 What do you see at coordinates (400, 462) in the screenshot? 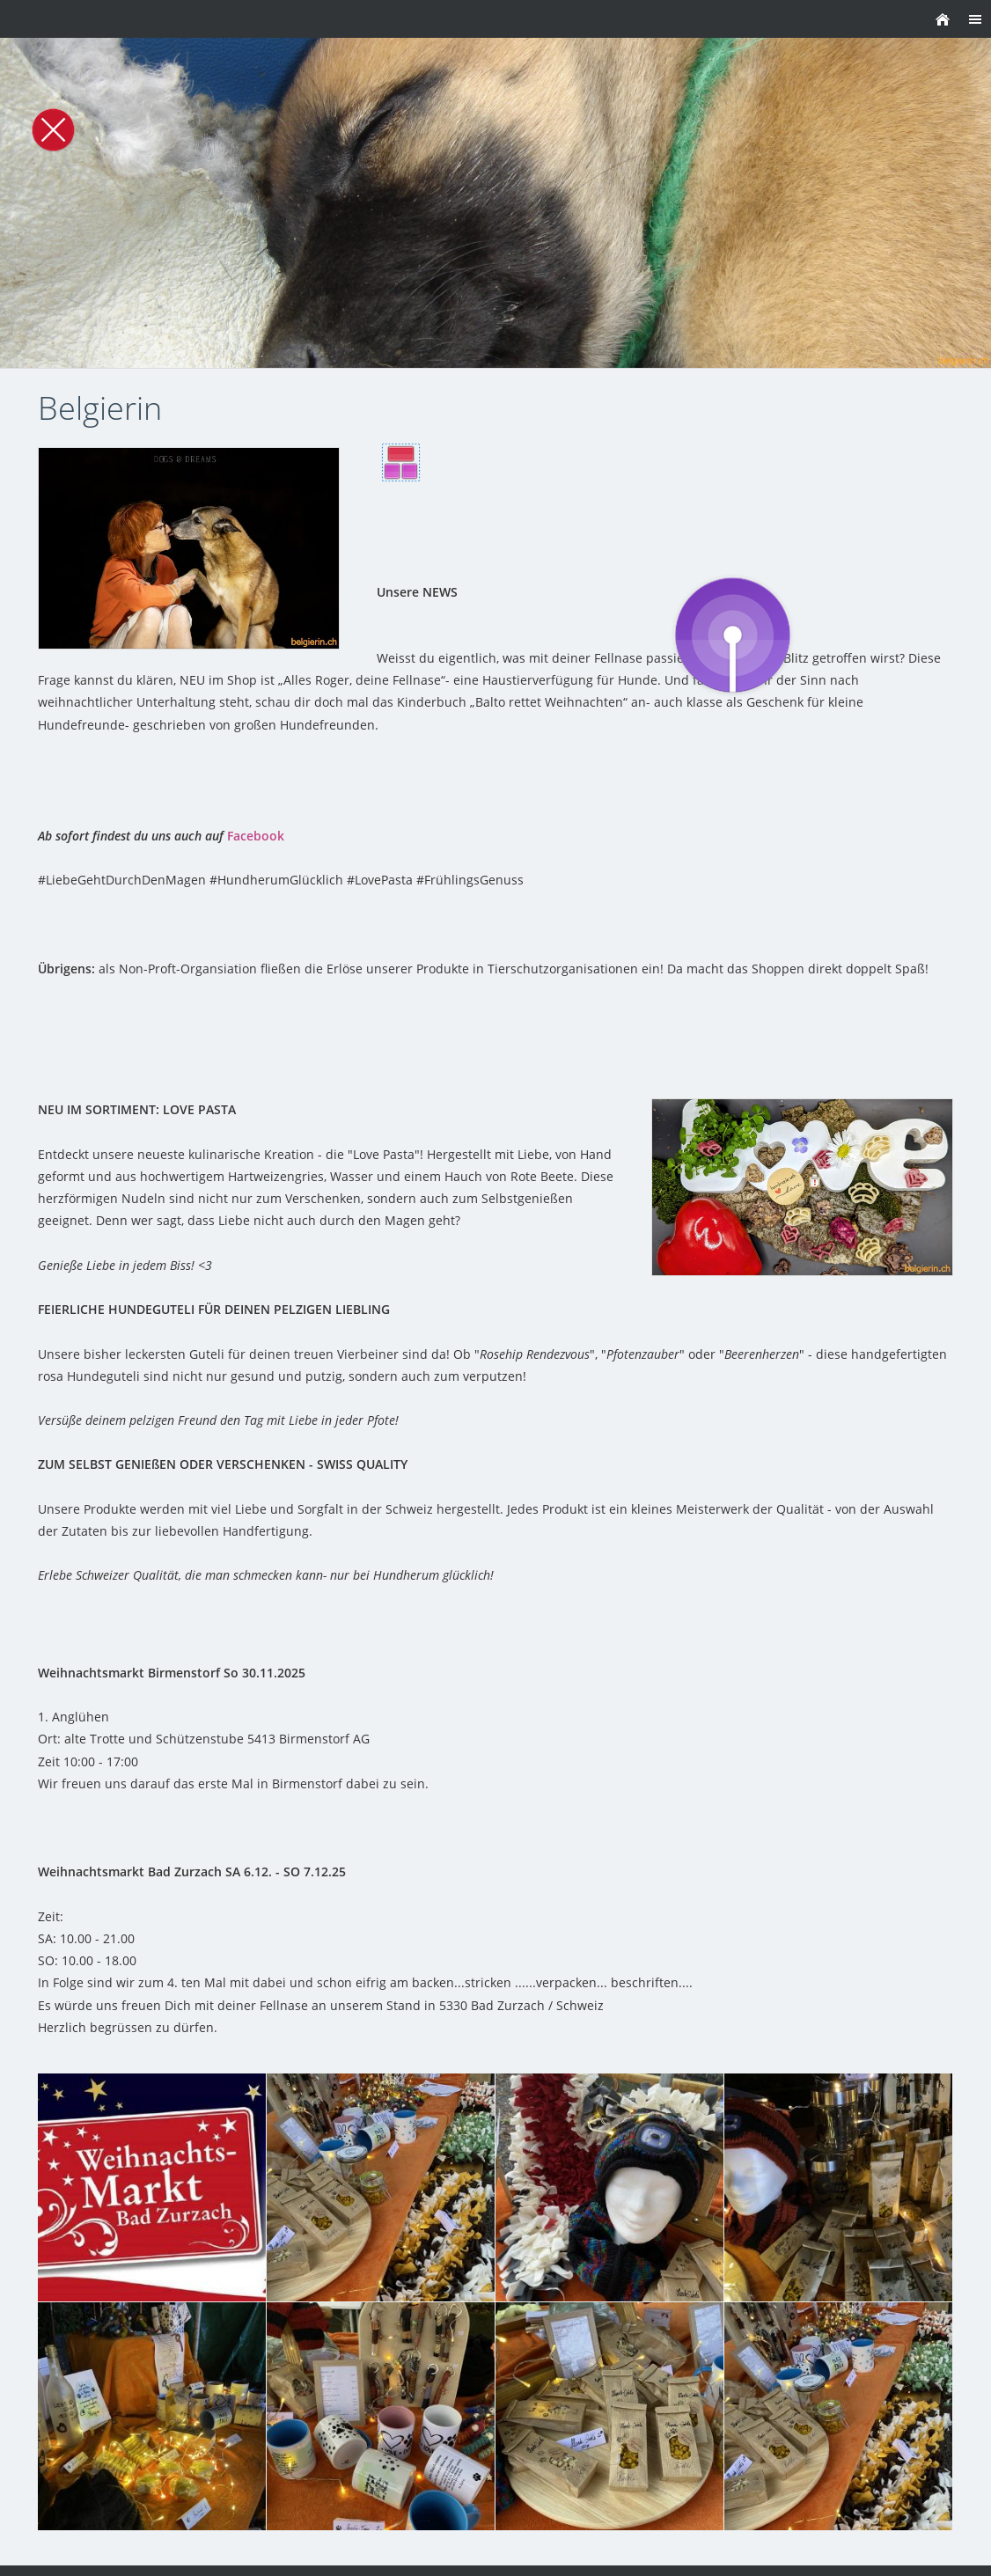
I see `select all items in the current view` at bounding box center [400, 462].